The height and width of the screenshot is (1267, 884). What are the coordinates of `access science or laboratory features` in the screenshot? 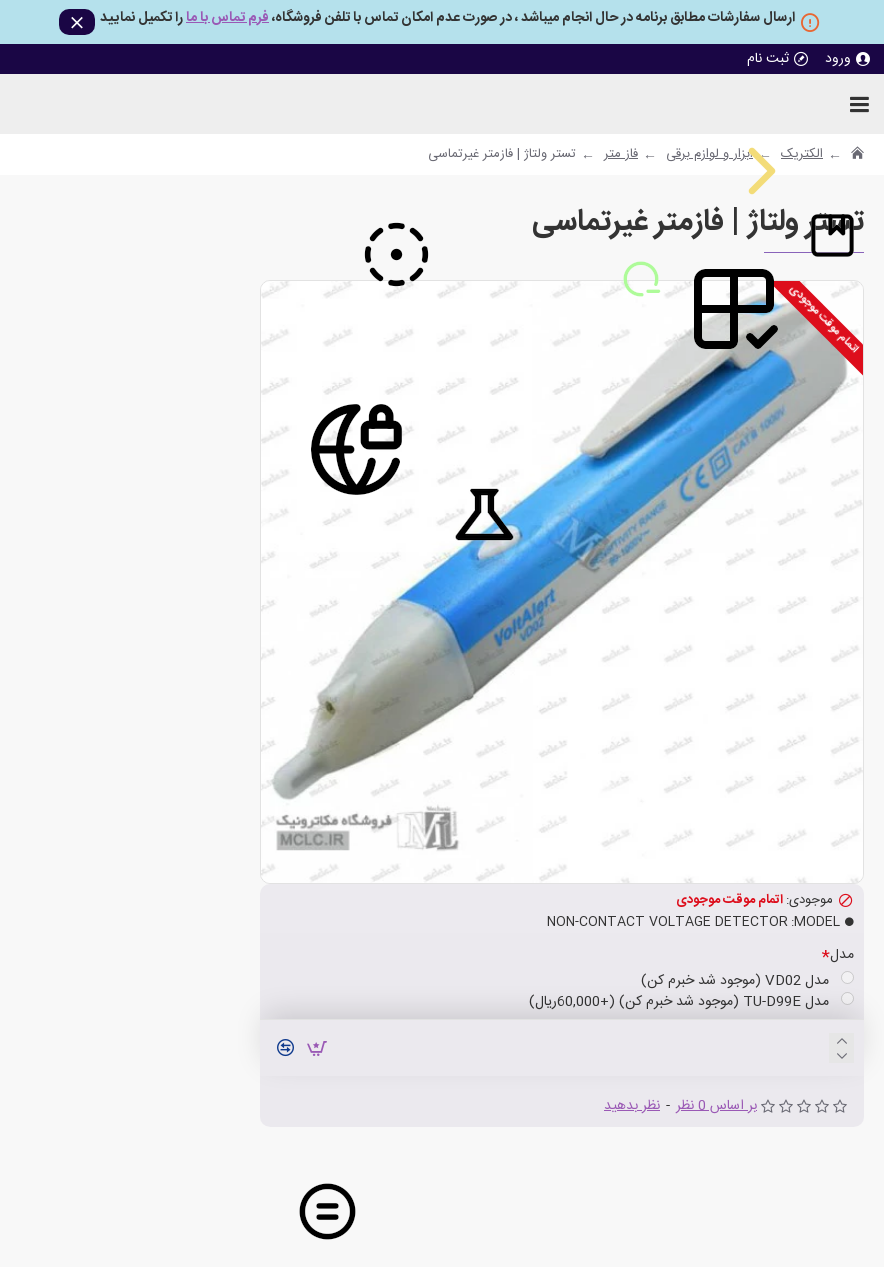 It's located at (484, 514).